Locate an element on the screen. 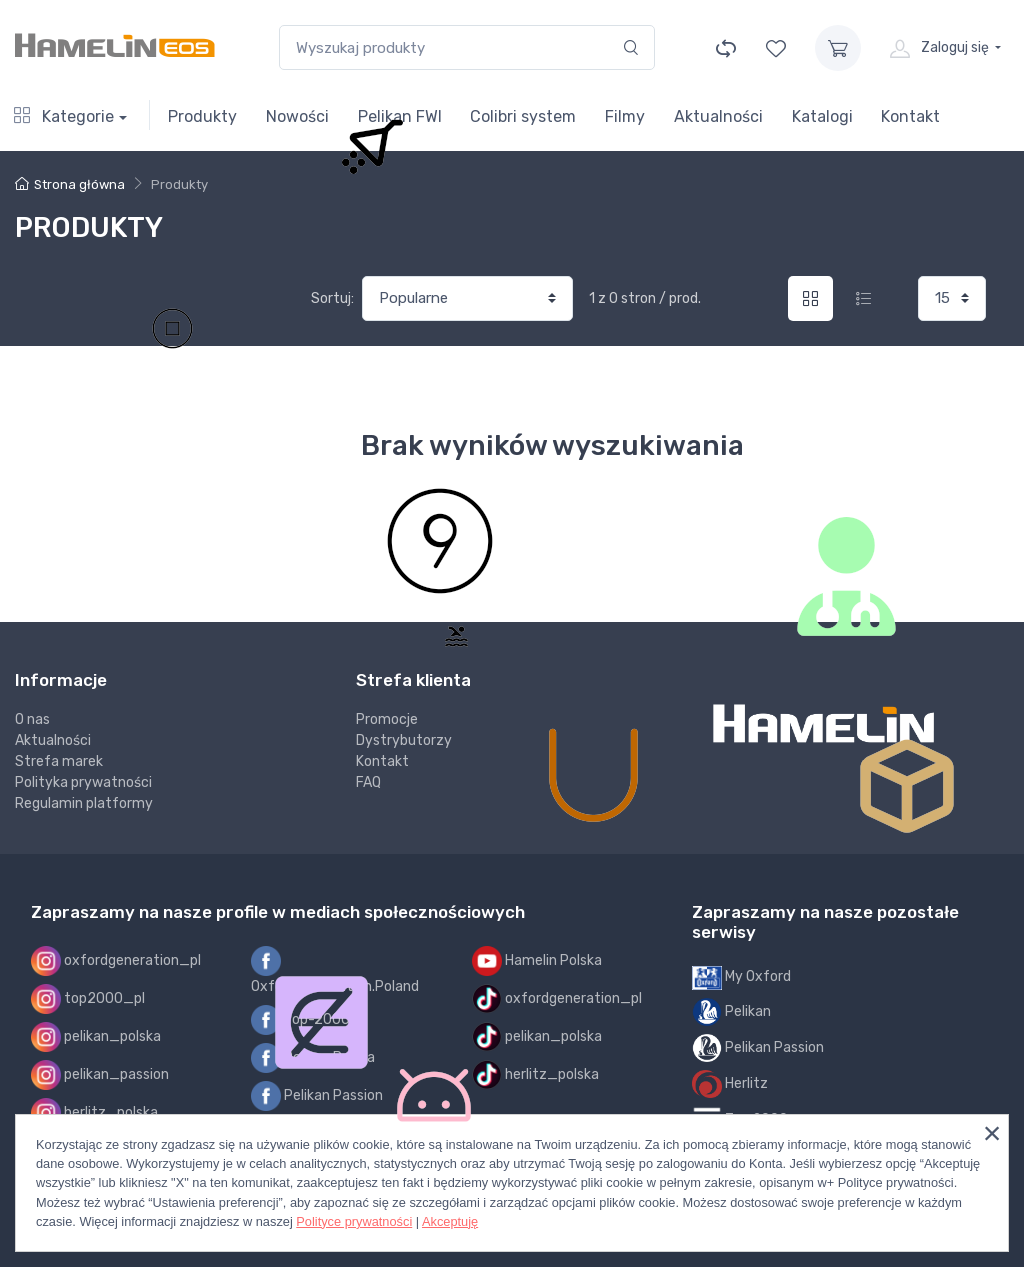 The image size is (1024, 1267). bathroom or shower amenity indicator is located at coordinates (372, 144).